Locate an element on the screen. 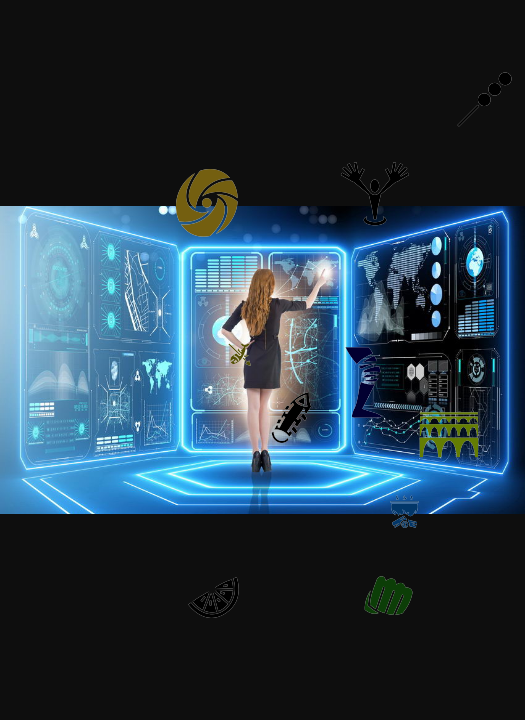  indicates a trap or hazard in gameplay is located at coordinates (374, 191).